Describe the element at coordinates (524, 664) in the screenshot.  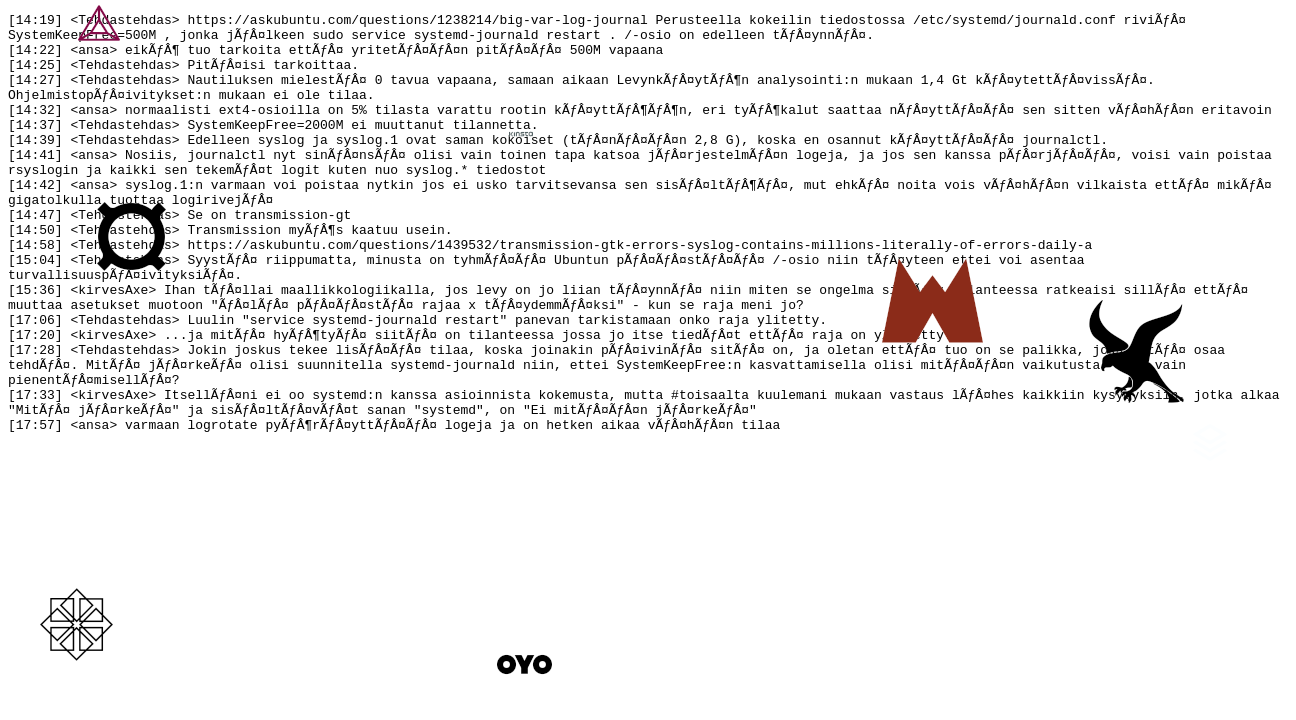
I see `open the OYO hotel booking app` at that location.